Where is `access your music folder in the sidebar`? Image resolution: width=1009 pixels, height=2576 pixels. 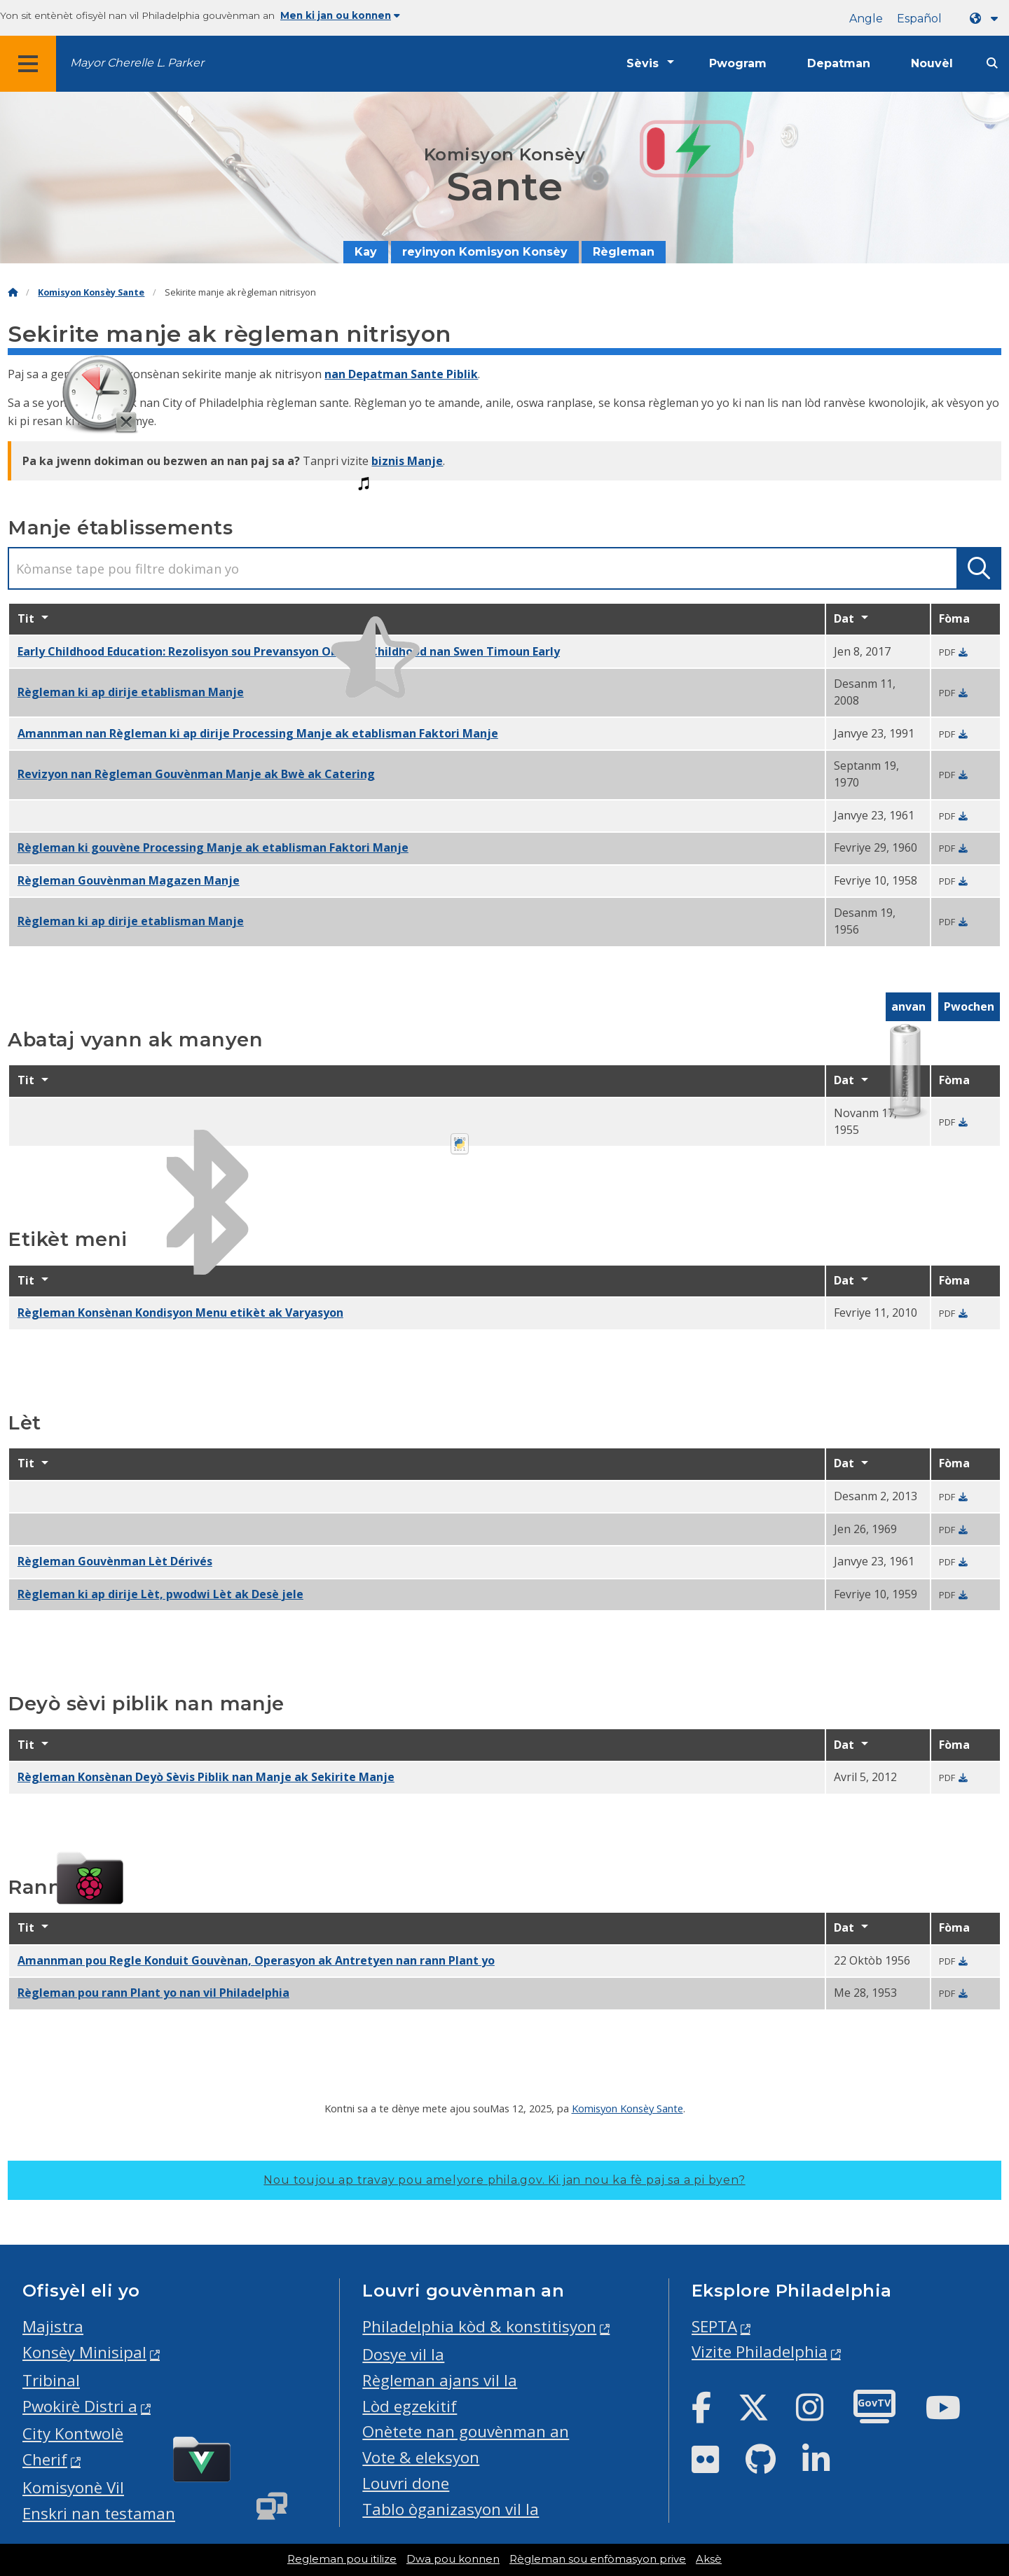
access your music folder in the sidebar is located at coordinates (364, 483).